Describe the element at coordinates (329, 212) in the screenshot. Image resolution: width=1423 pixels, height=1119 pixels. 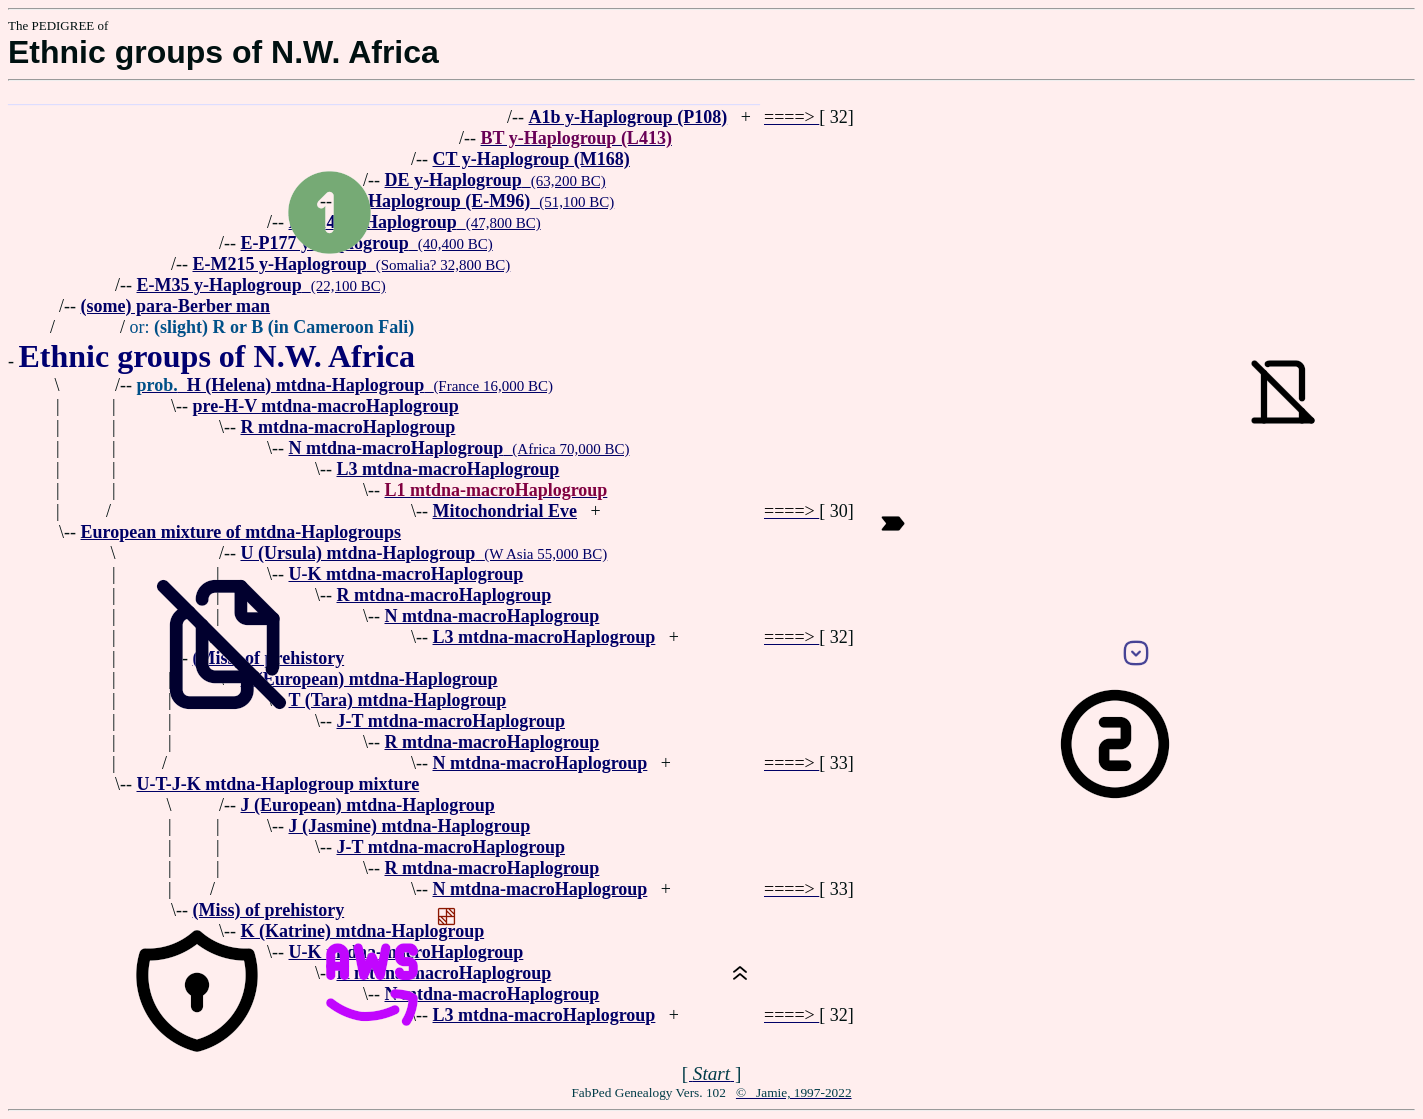
I see `indicates the first step in a sequence or process` at that location.